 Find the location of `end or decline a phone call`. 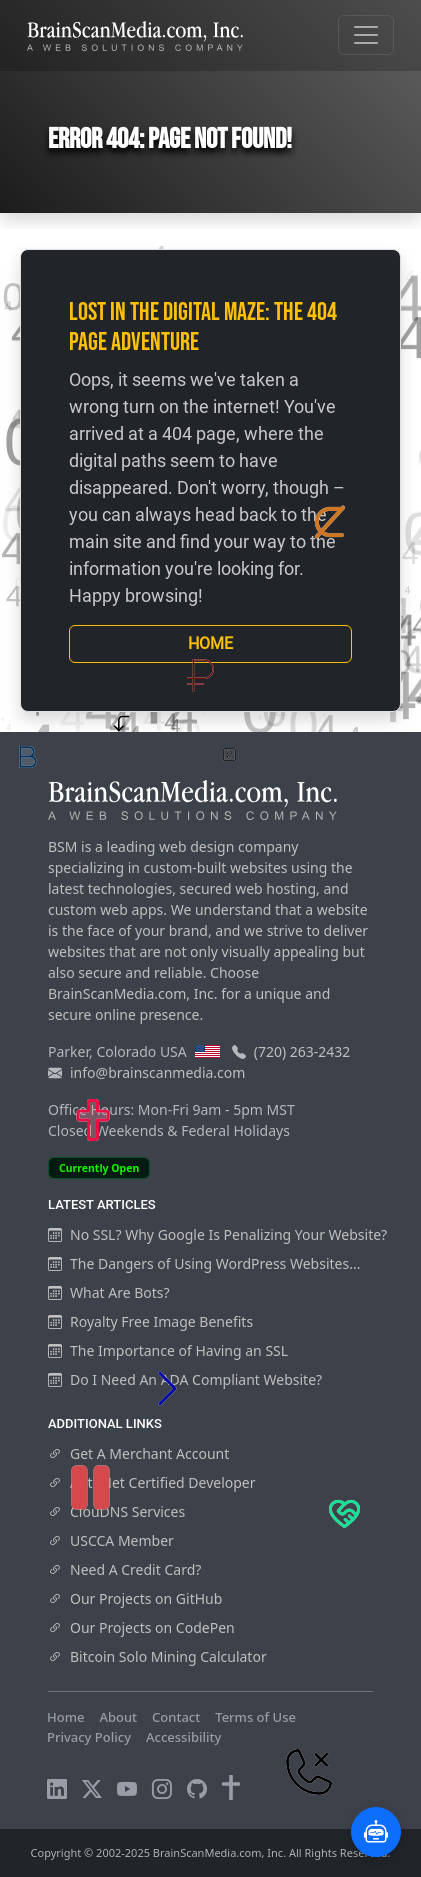

end or decline a phone call is located at coordinates (310, 1771).